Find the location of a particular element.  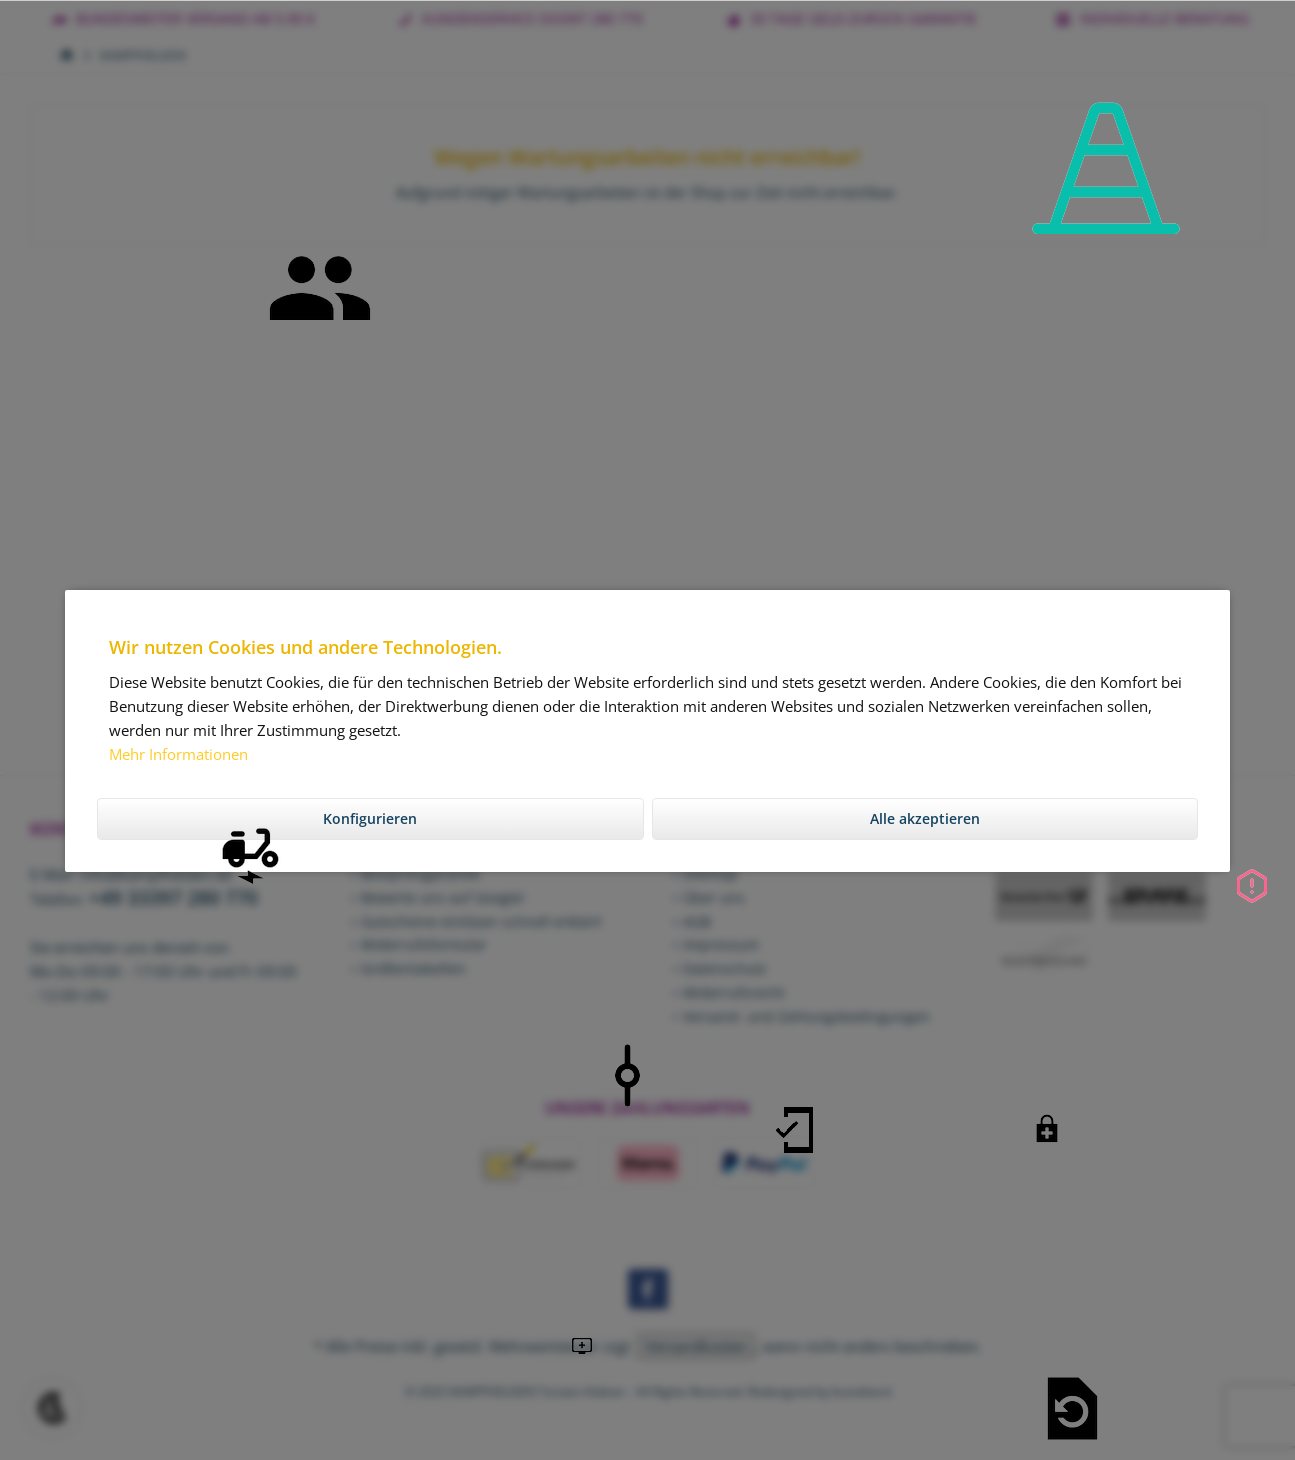

indicates a warning or critical alert is located at coordinates (1252, 886).